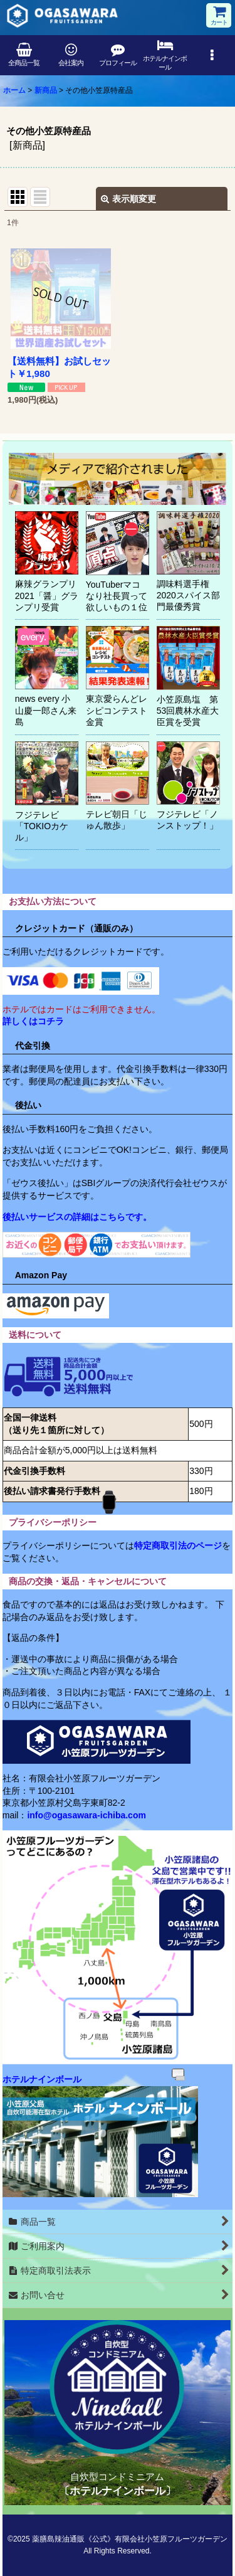 The height and width of the screenshot is (2576, 235). I want to click on indicates an error or critical issue has occurred, so click(131, 529).